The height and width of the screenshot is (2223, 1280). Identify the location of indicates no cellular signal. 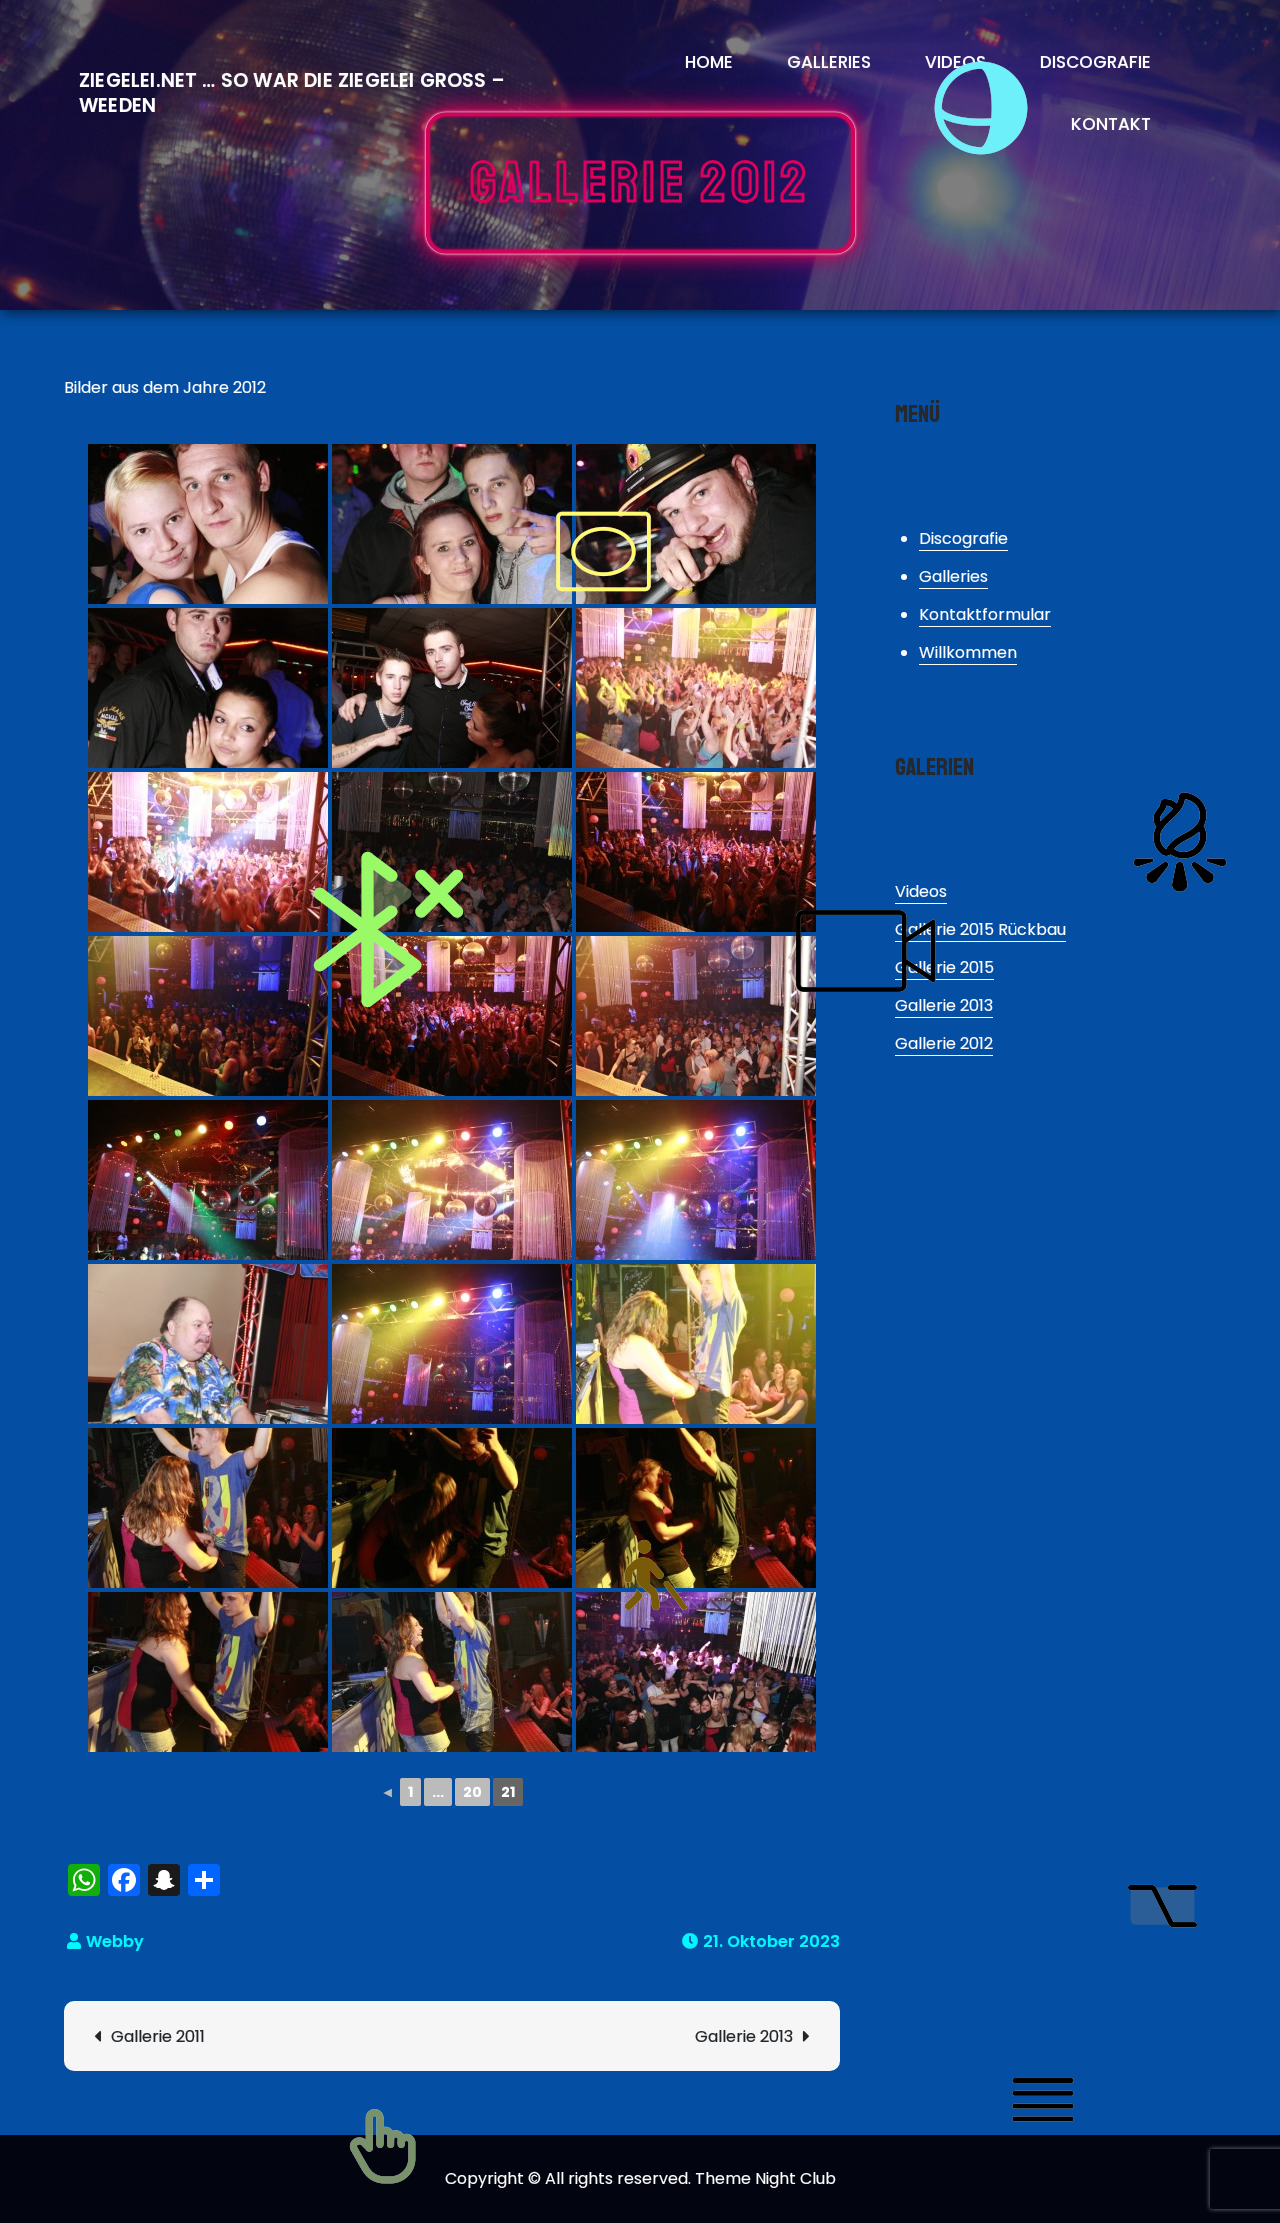
(476, 1713).